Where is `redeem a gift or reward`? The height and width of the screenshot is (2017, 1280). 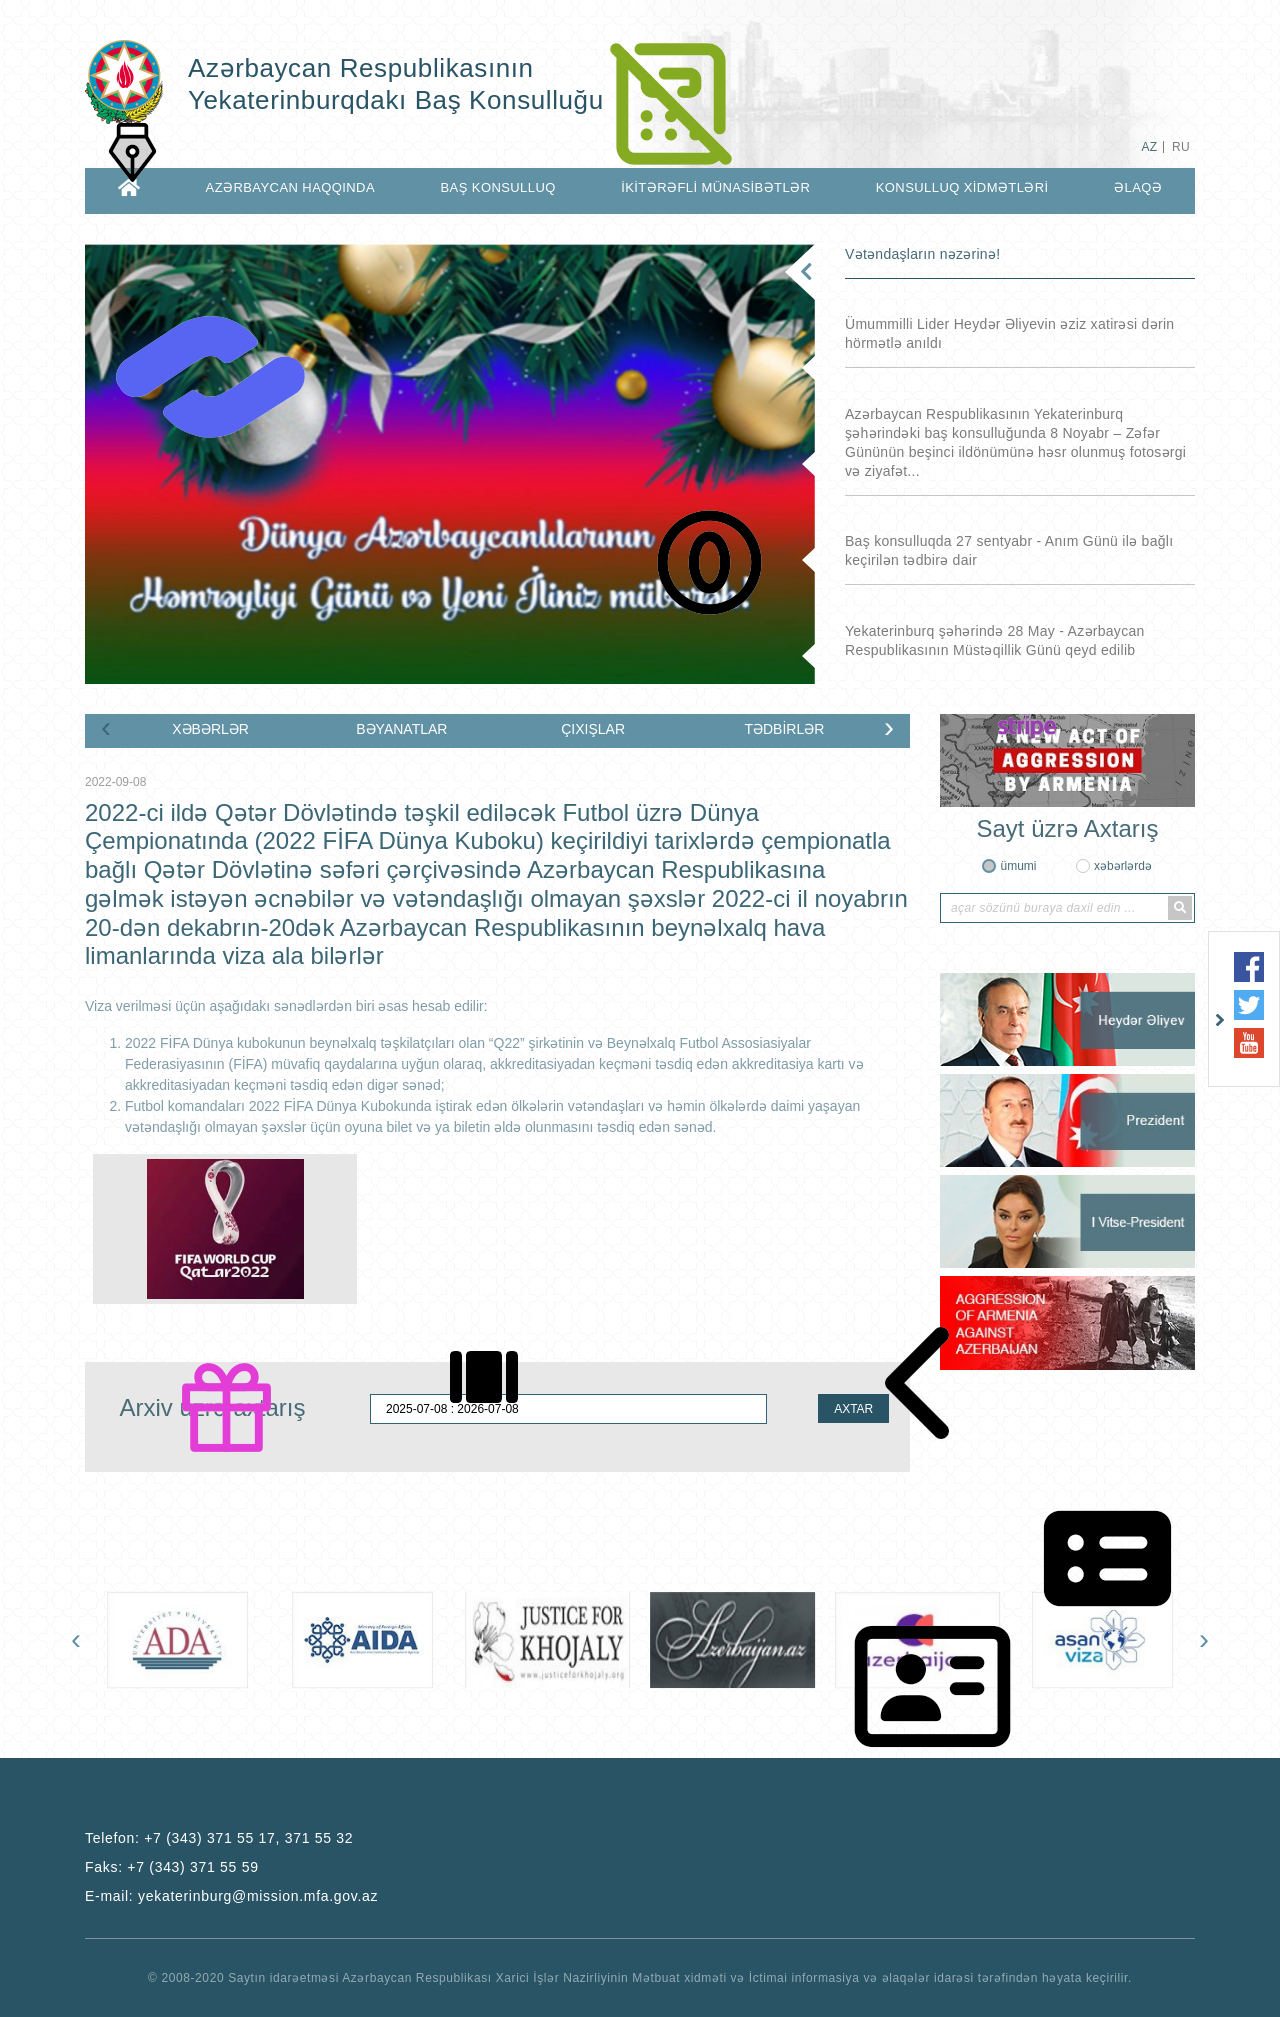
redeem a gift or reward is located at coordinates (226, 1407).